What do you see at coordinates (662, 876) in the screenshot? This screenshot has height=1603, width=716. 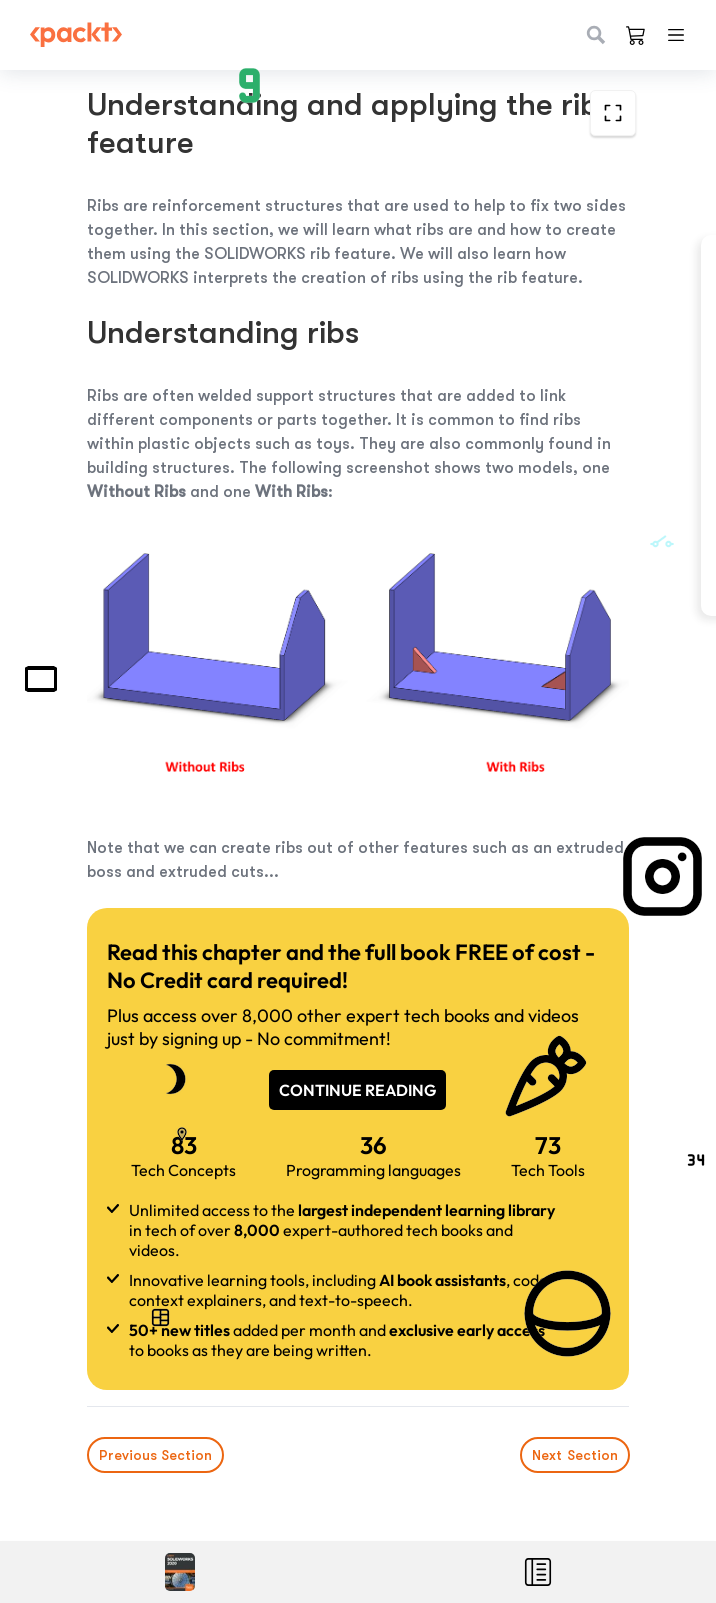 I see `open Instagram app` at bounding box center [662, 876].